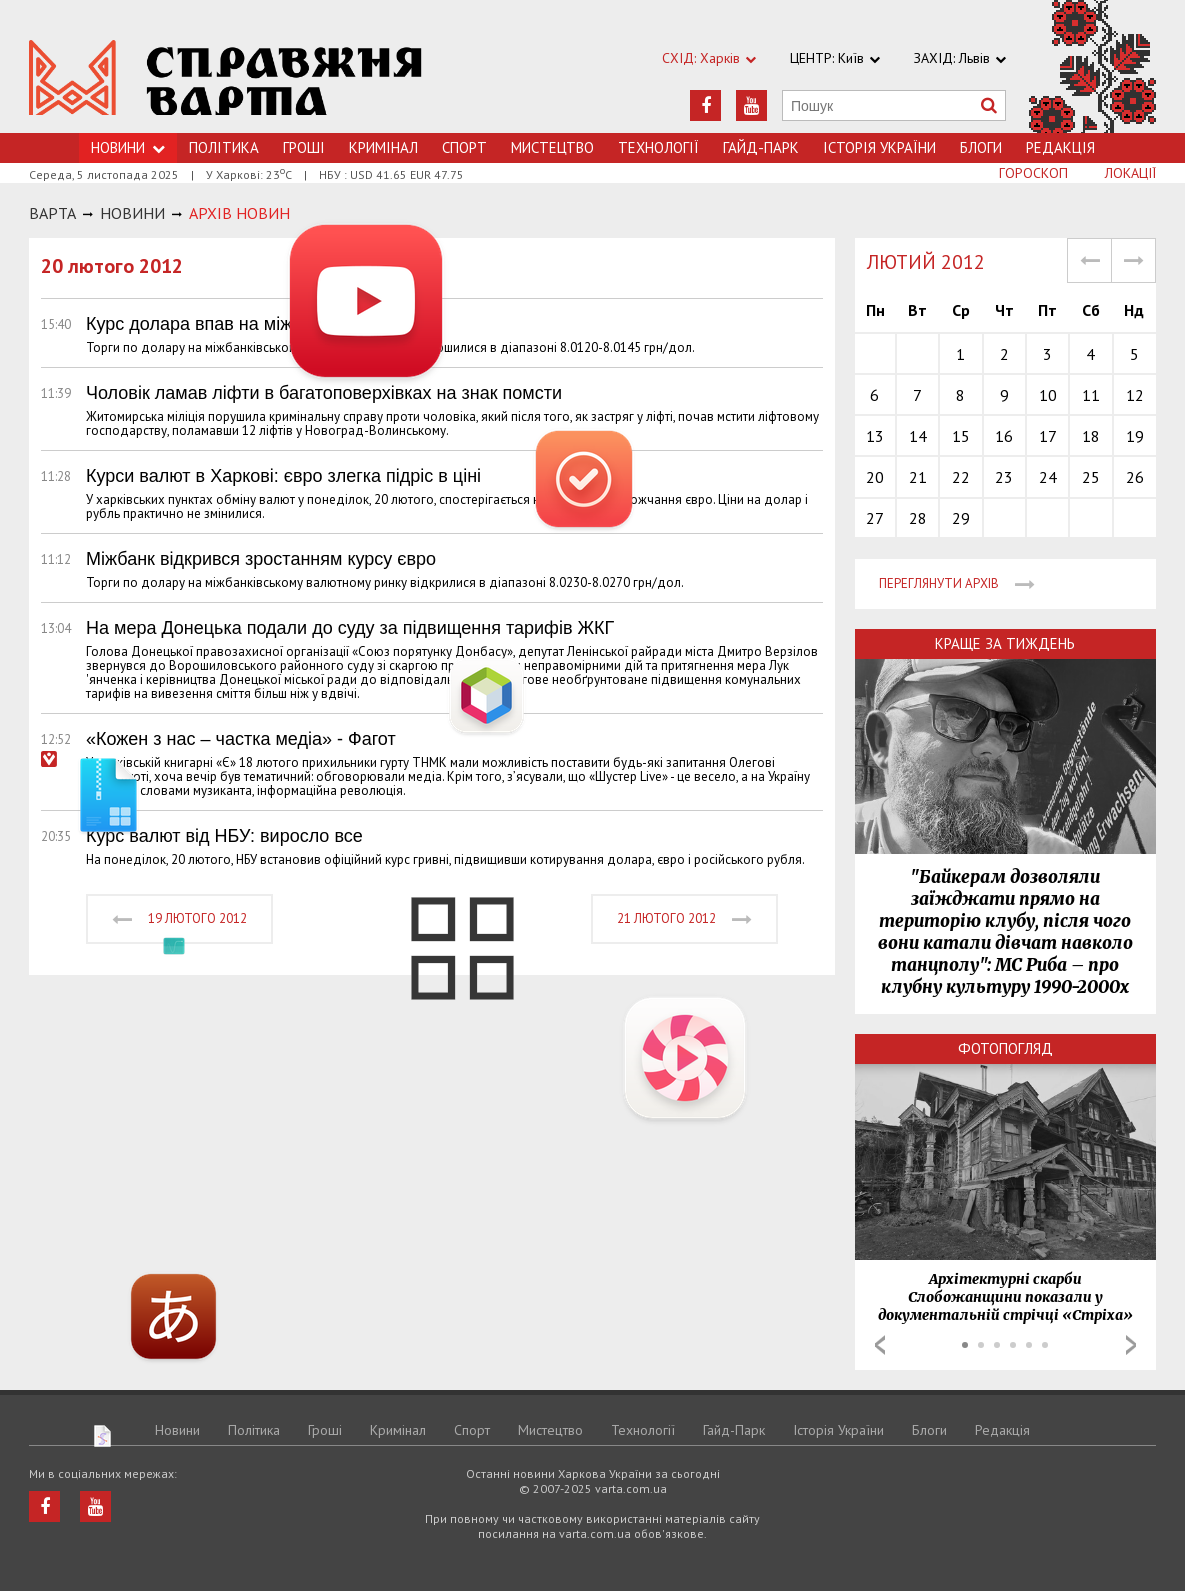 This screenshot has height=1591, width=1185. Describe the element at coordinates (173, 1316) in the screenshot. I see `open JapaChar app for learning Japanese characters` at that location.